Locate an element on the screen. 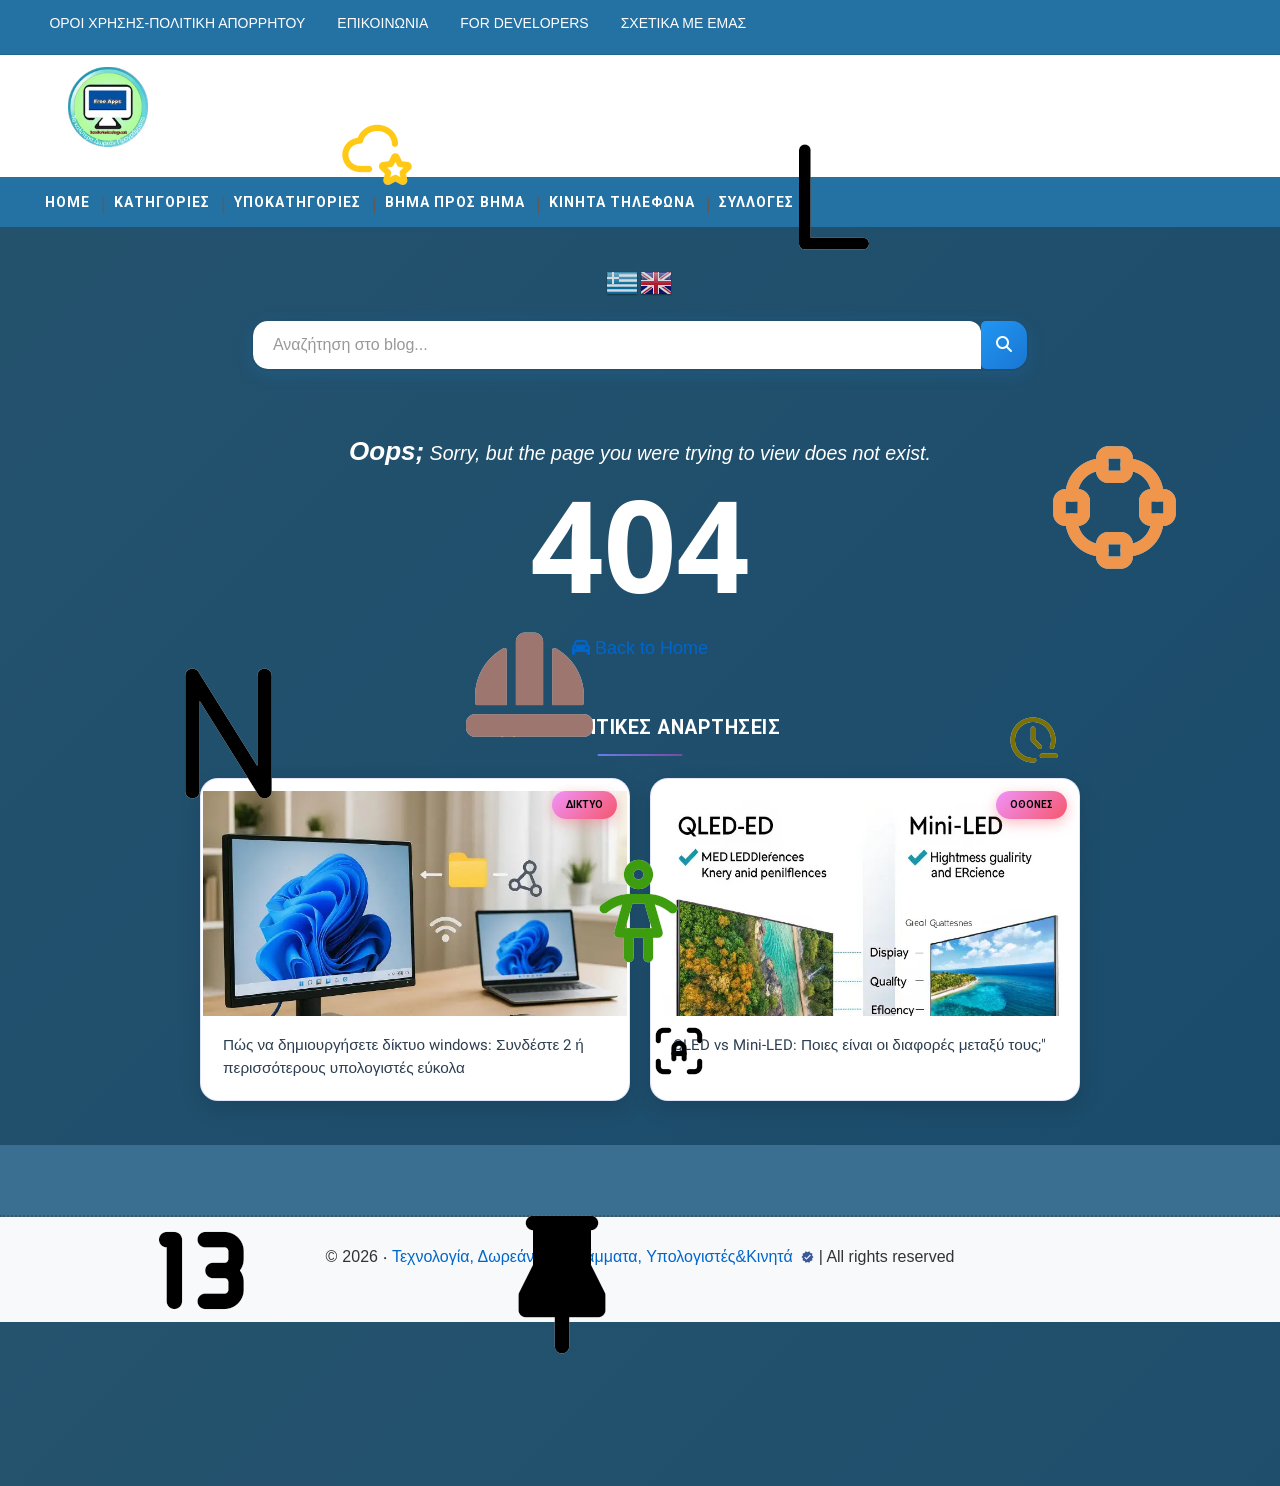 The width and height of the screenshot is (1280, 1486). enable auto-focus mode for camera is located at coordinates (679, 1051).